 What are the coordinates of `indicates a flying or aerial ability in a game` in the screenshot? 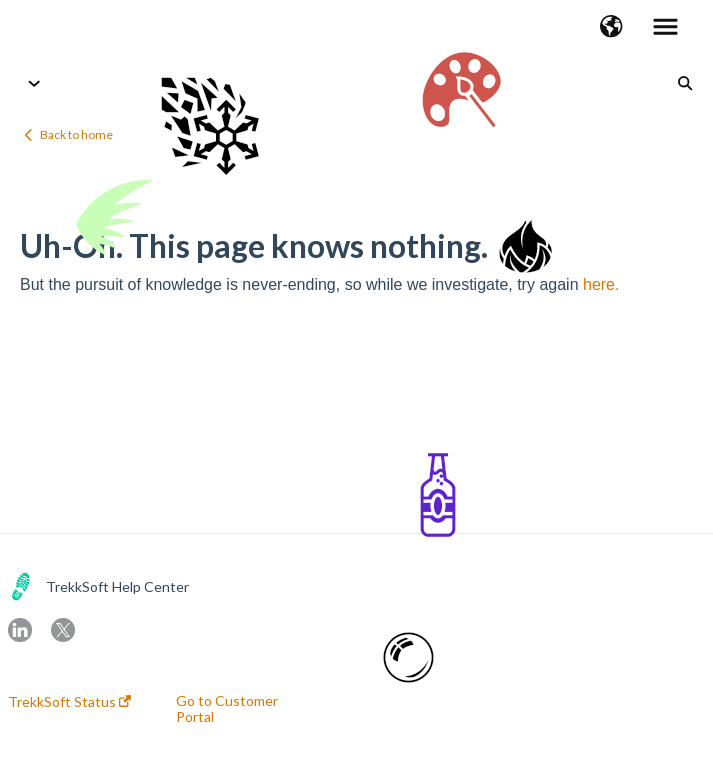 It's located at (115, 216).